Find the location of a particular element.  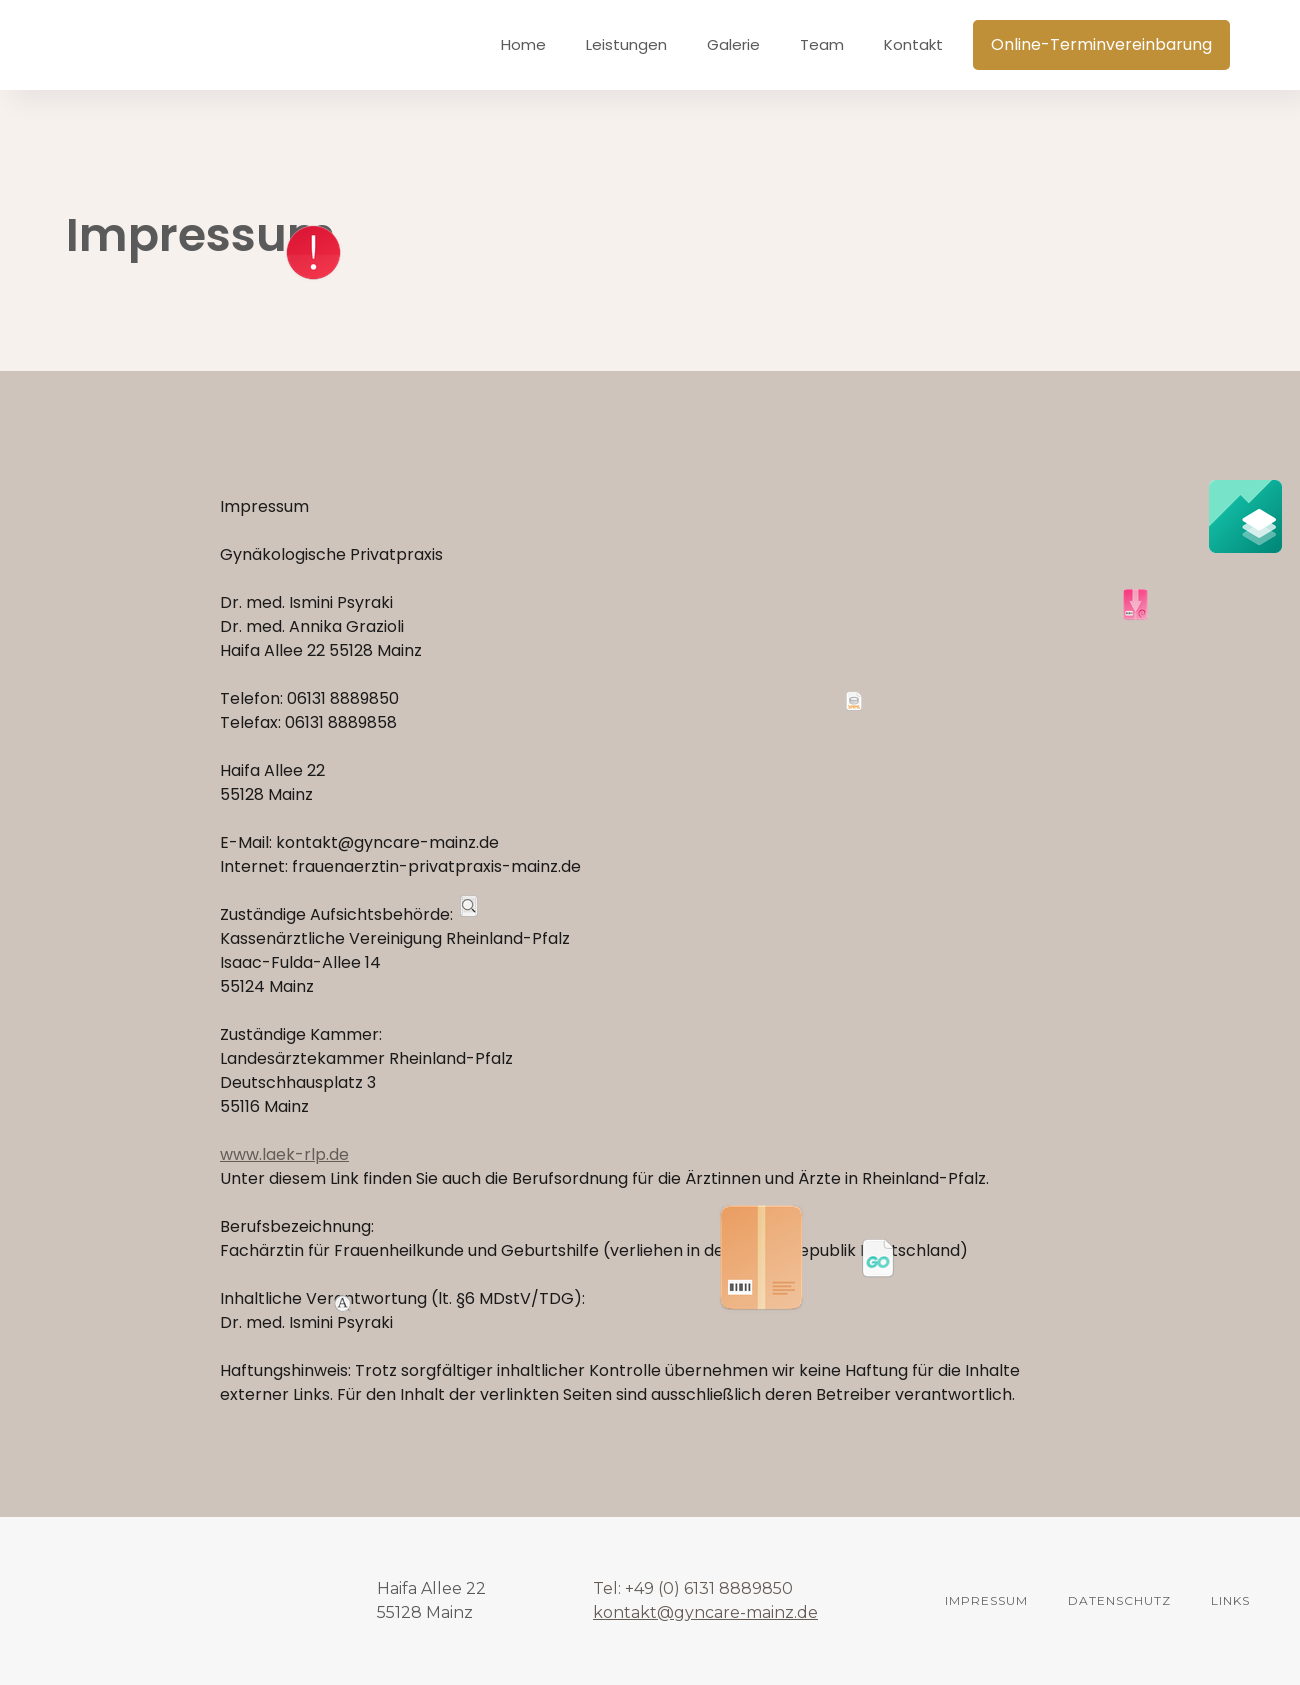

open workbooks app for data visualization is located at coordinates (1245, 516).